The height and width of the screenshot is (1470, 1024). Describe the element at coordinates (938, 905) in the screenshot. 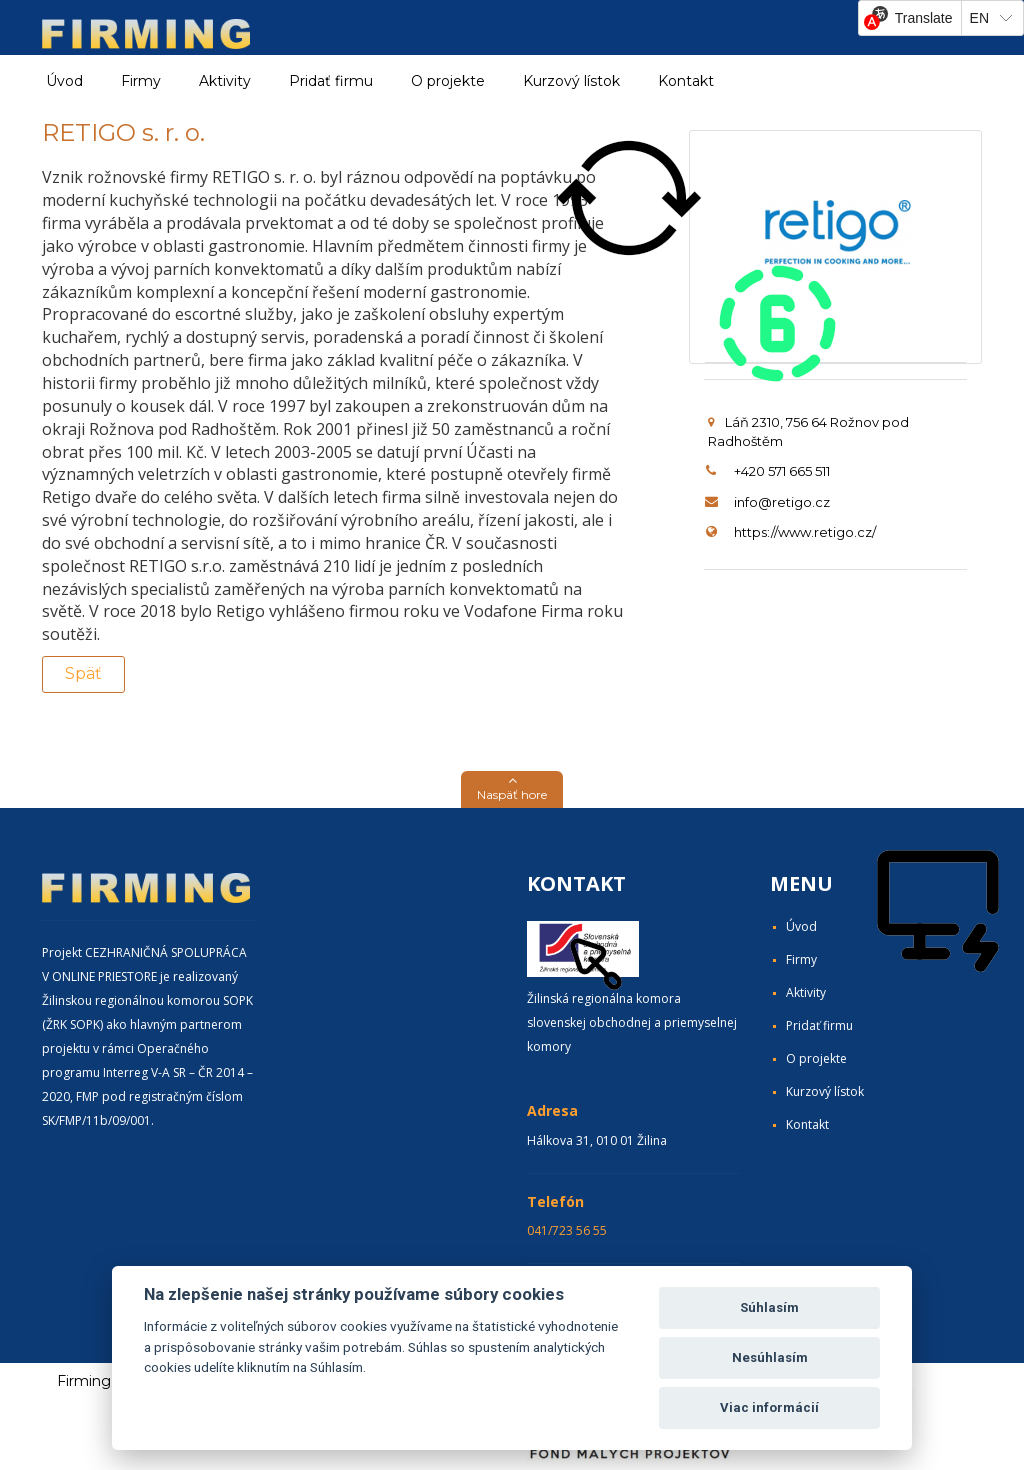

I see `desktop power or energy settings` at that location.